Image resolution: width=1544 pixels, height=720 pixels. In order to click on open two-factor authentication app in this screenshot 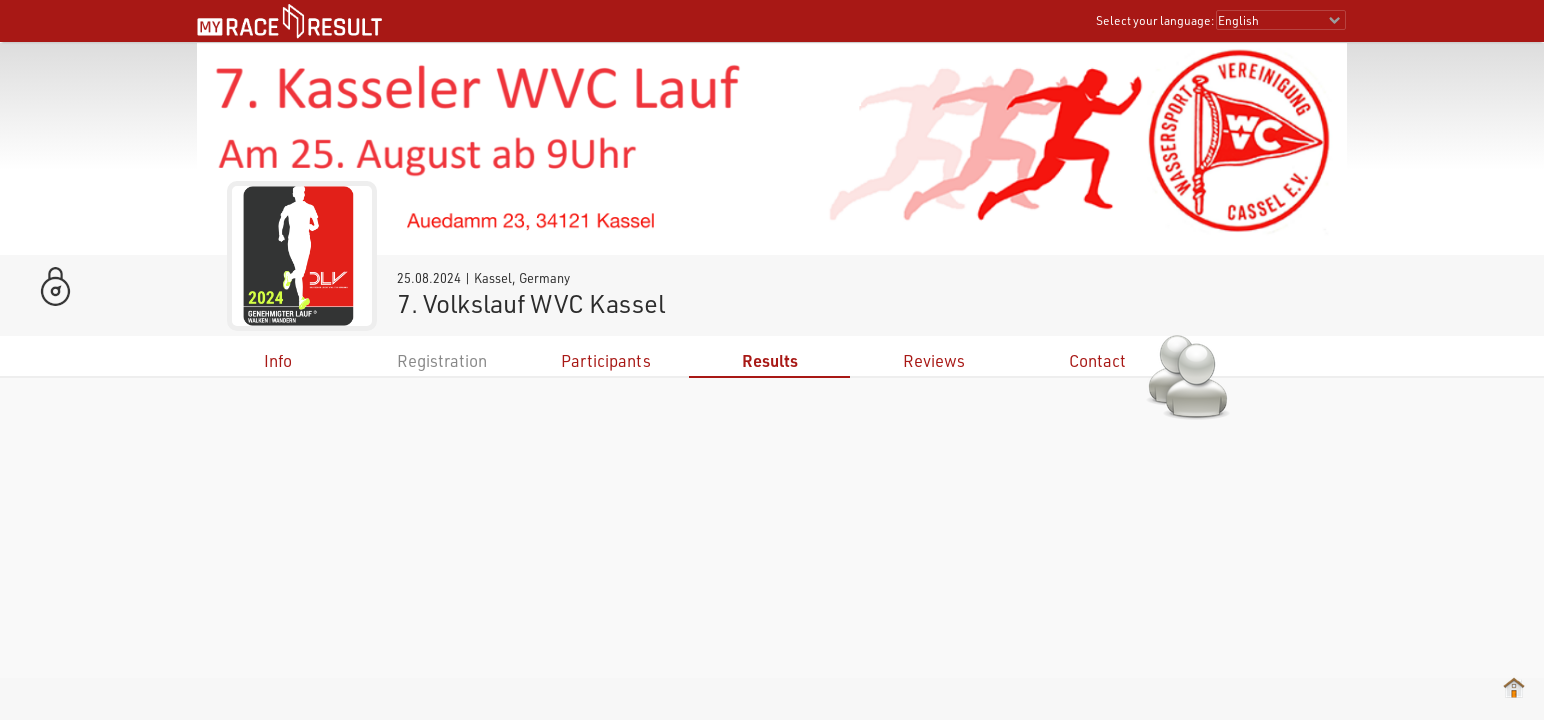, I will do `click(55, 286)`.